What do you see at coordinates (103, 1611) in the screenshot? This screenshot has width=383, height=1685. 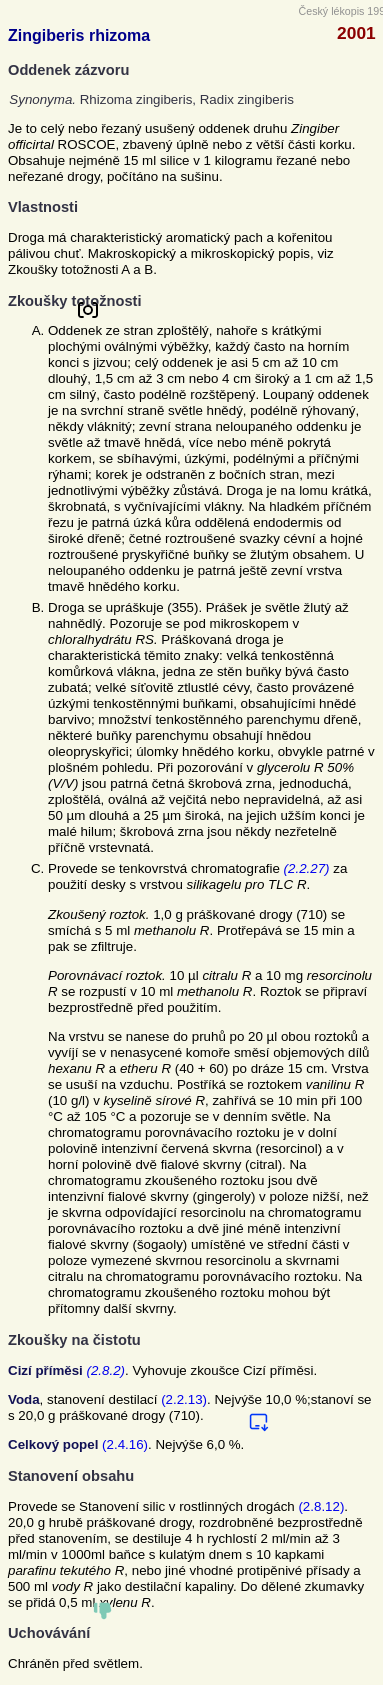 I see `dislike or downvote content` at bounding box center [103, 1611].